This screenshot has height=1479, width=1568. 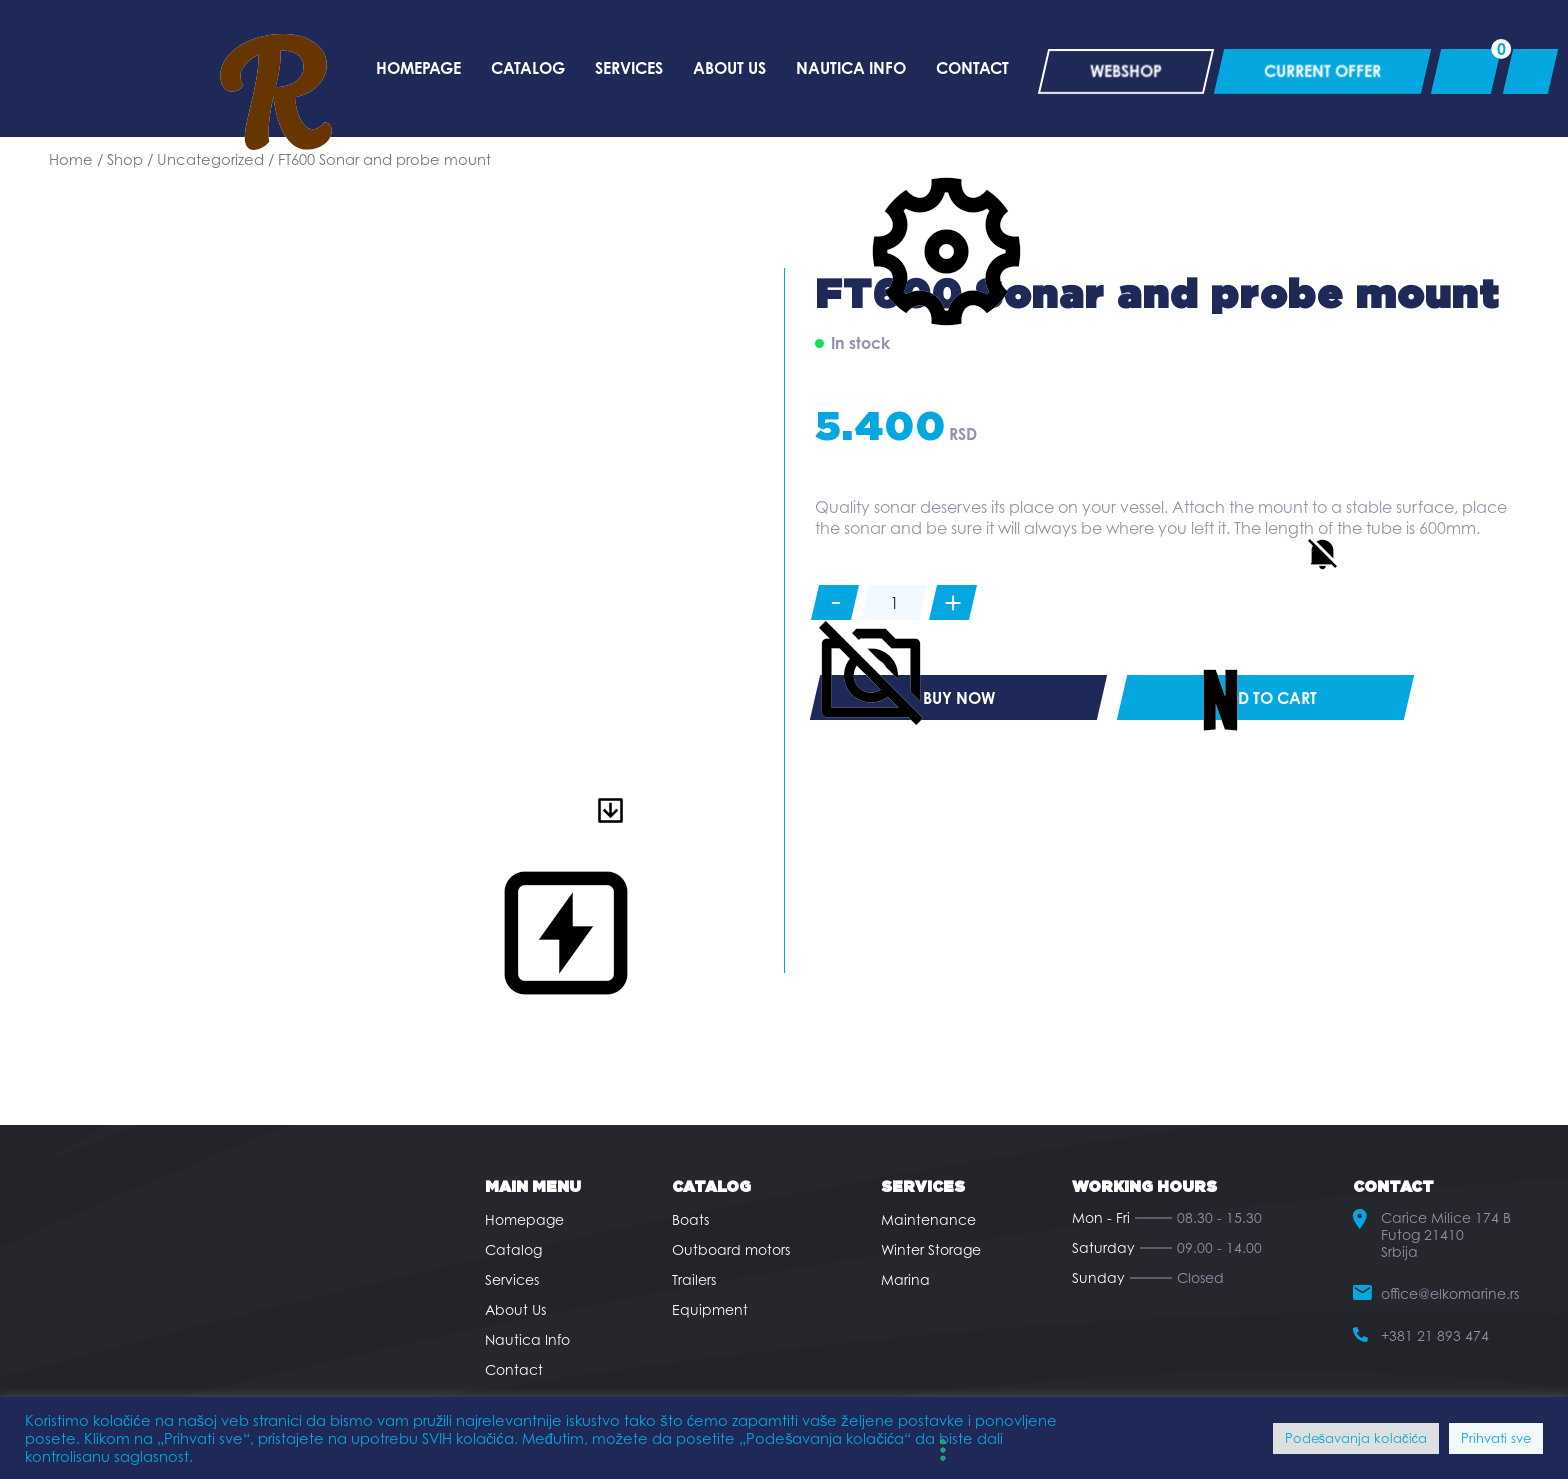 I want to click on open more options menu, so click(x=943, y=1450).